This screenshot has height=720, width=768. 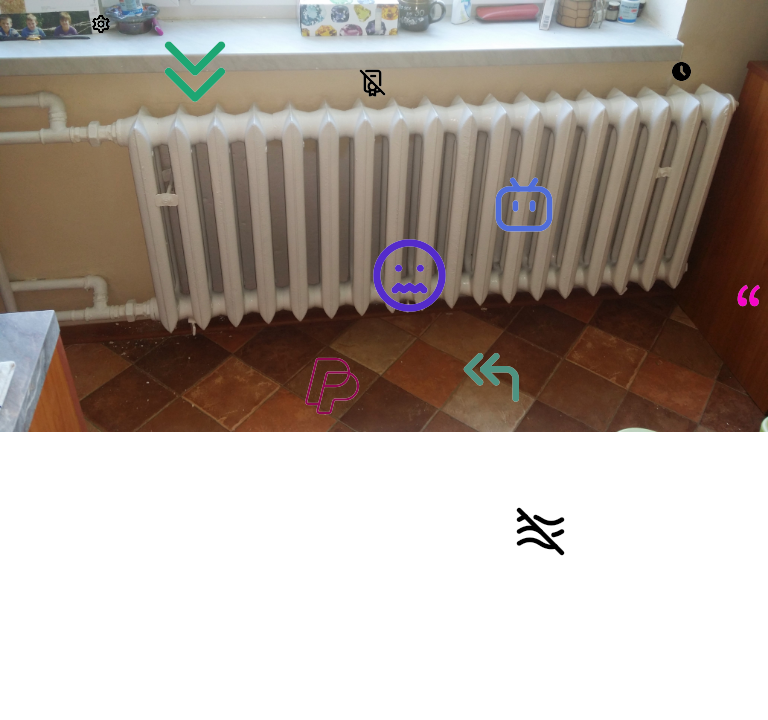 I want to click on insert a block quote, so click(x=749, y=295).